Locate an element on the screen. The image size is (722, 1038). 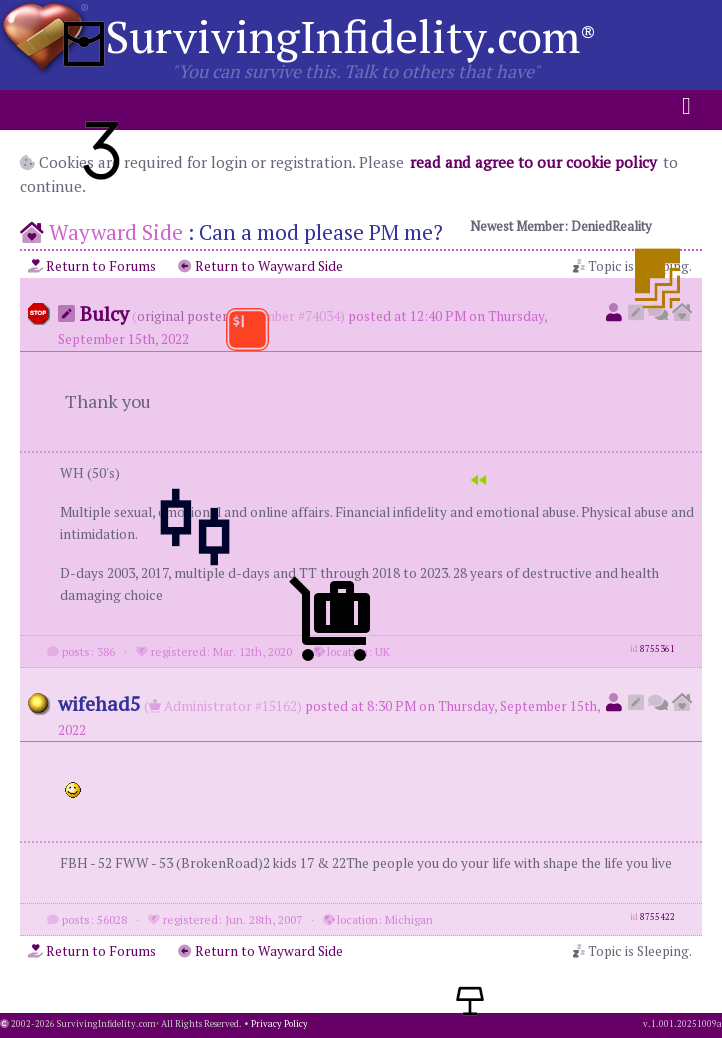
send or receive a red packet (hongbao) is located at coordinates (84, 44).